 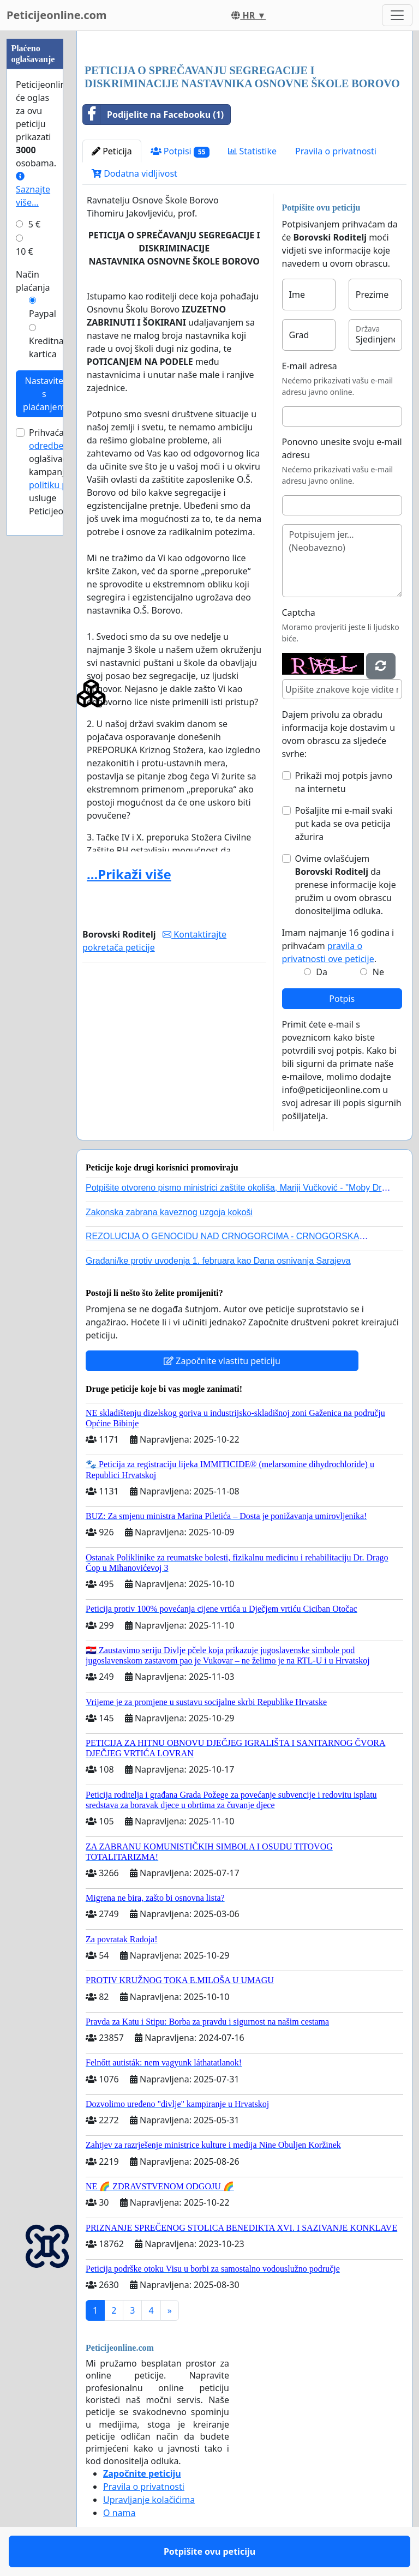 I want to click on access drone controls, so click(x=47, y=2246).